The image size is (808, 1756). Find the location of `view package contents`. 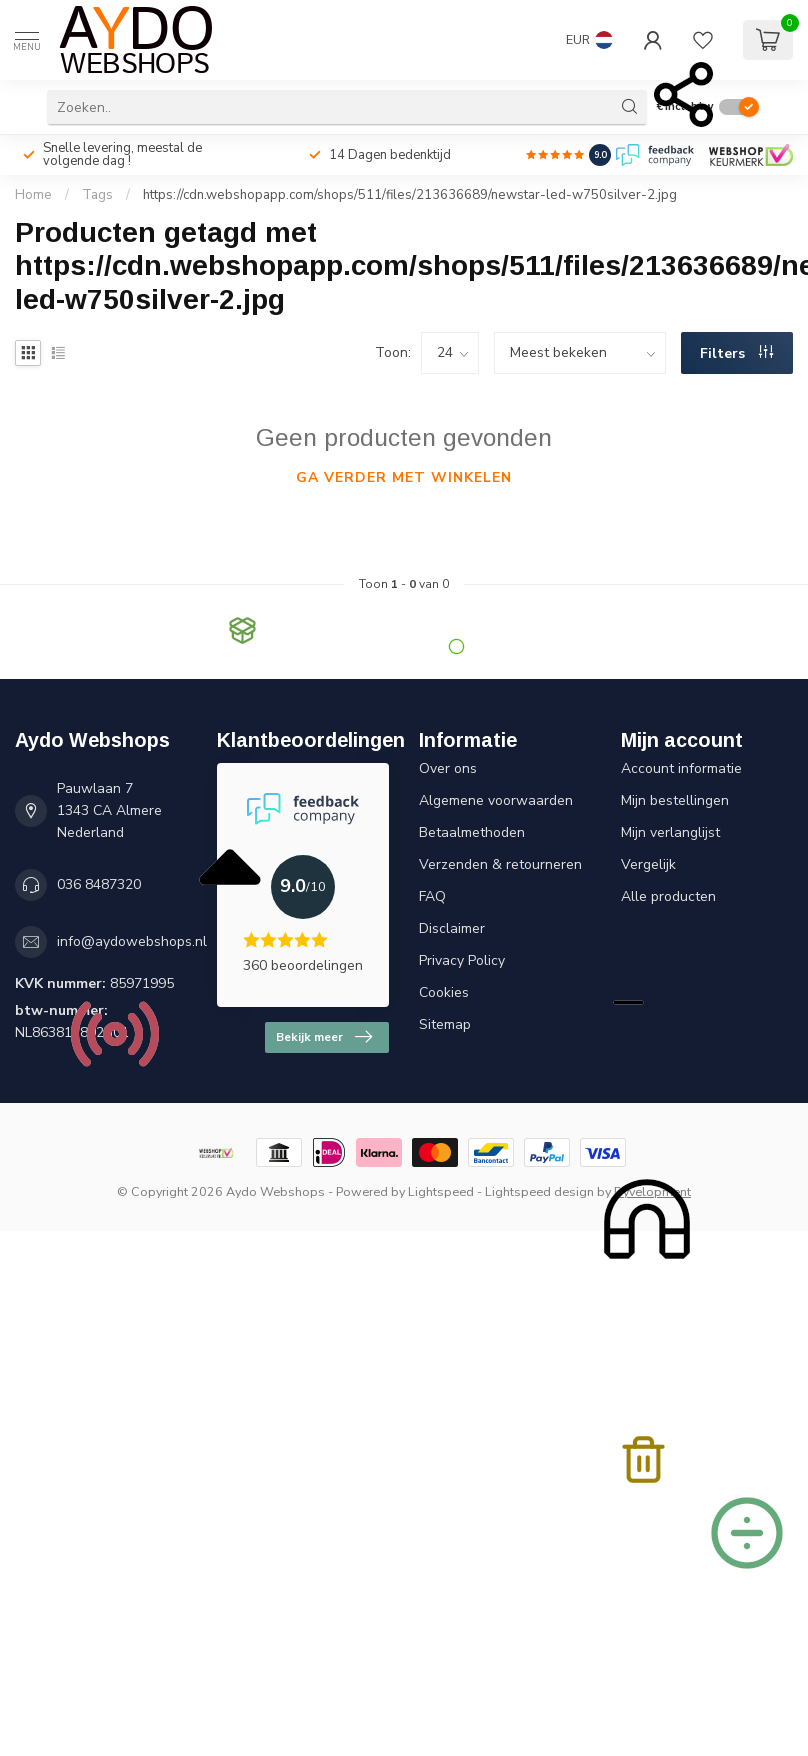

view package contents is located at coordinates (242, 630).